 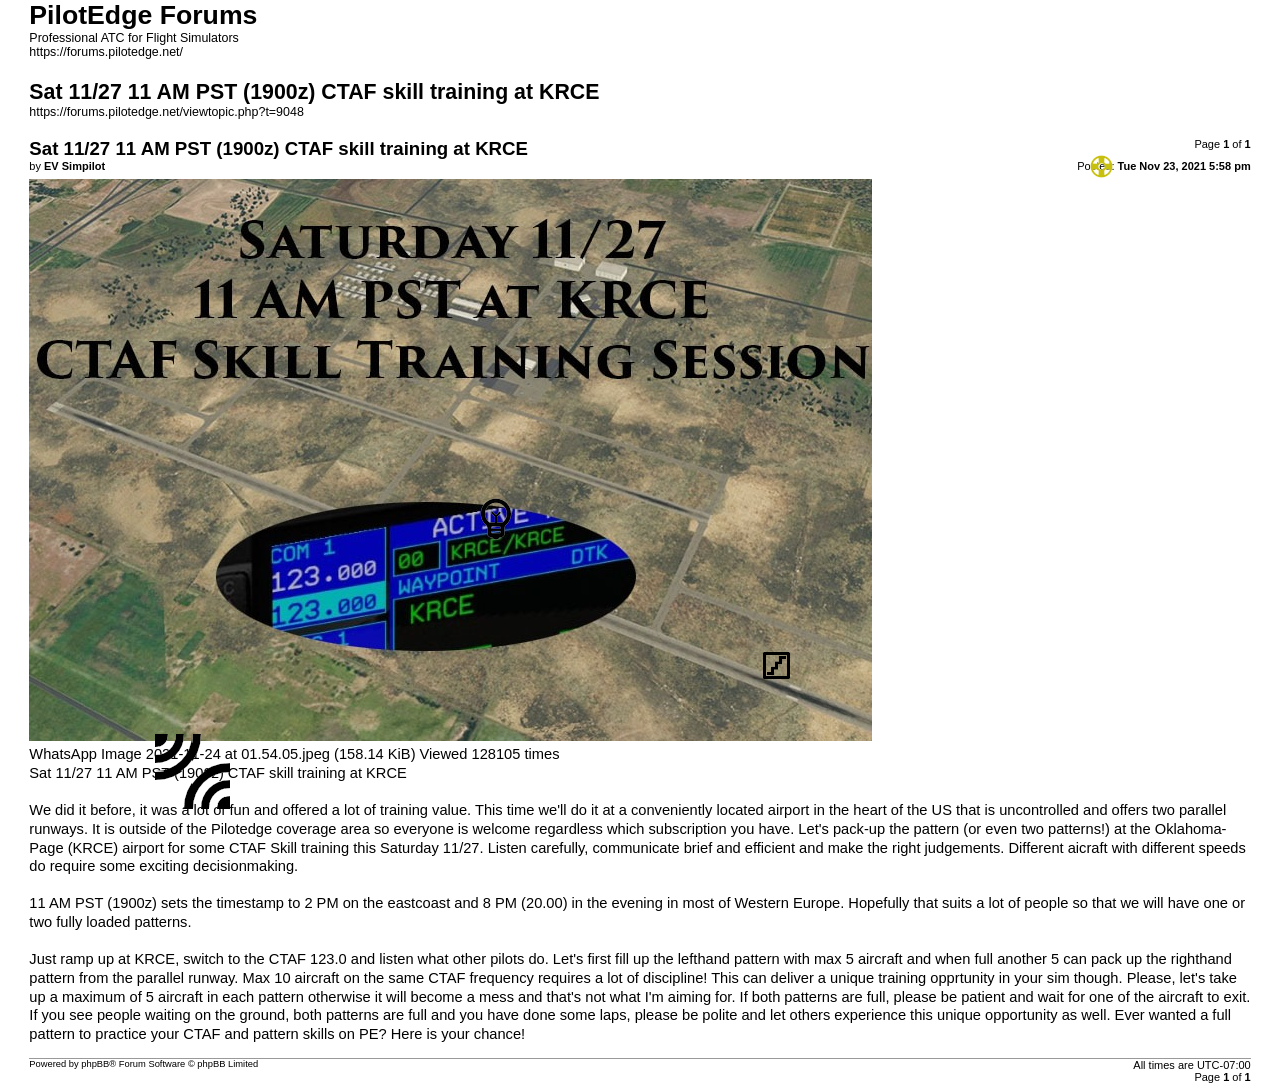 What do you see at coordinates (192, 771) in the screenshot?
I see `enable lens flare or light leak effect` at bounding box center [192, 771].